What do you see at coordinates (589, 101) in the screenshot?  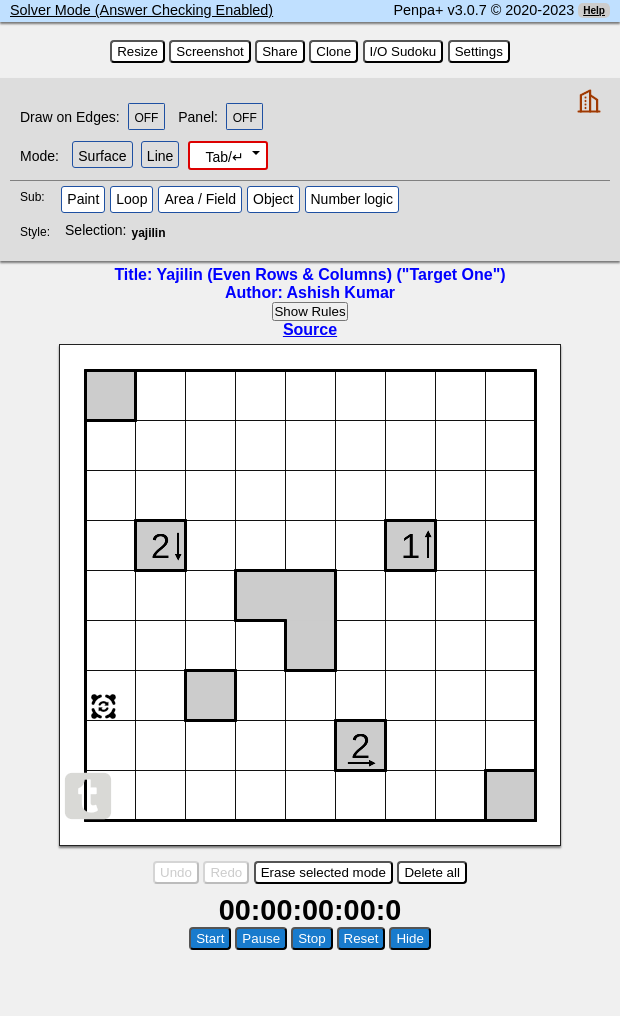 I see `view corporate or business location` at bounding box center [589, 101].